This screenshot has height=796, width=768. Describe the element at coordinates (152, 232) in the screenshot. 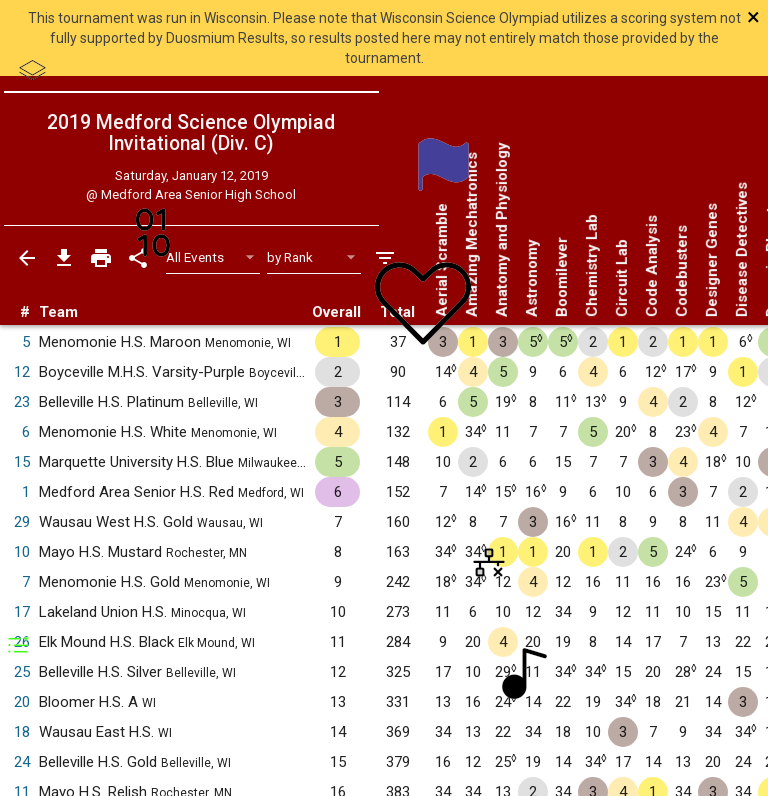

I see `view or edit binary data` at that location.